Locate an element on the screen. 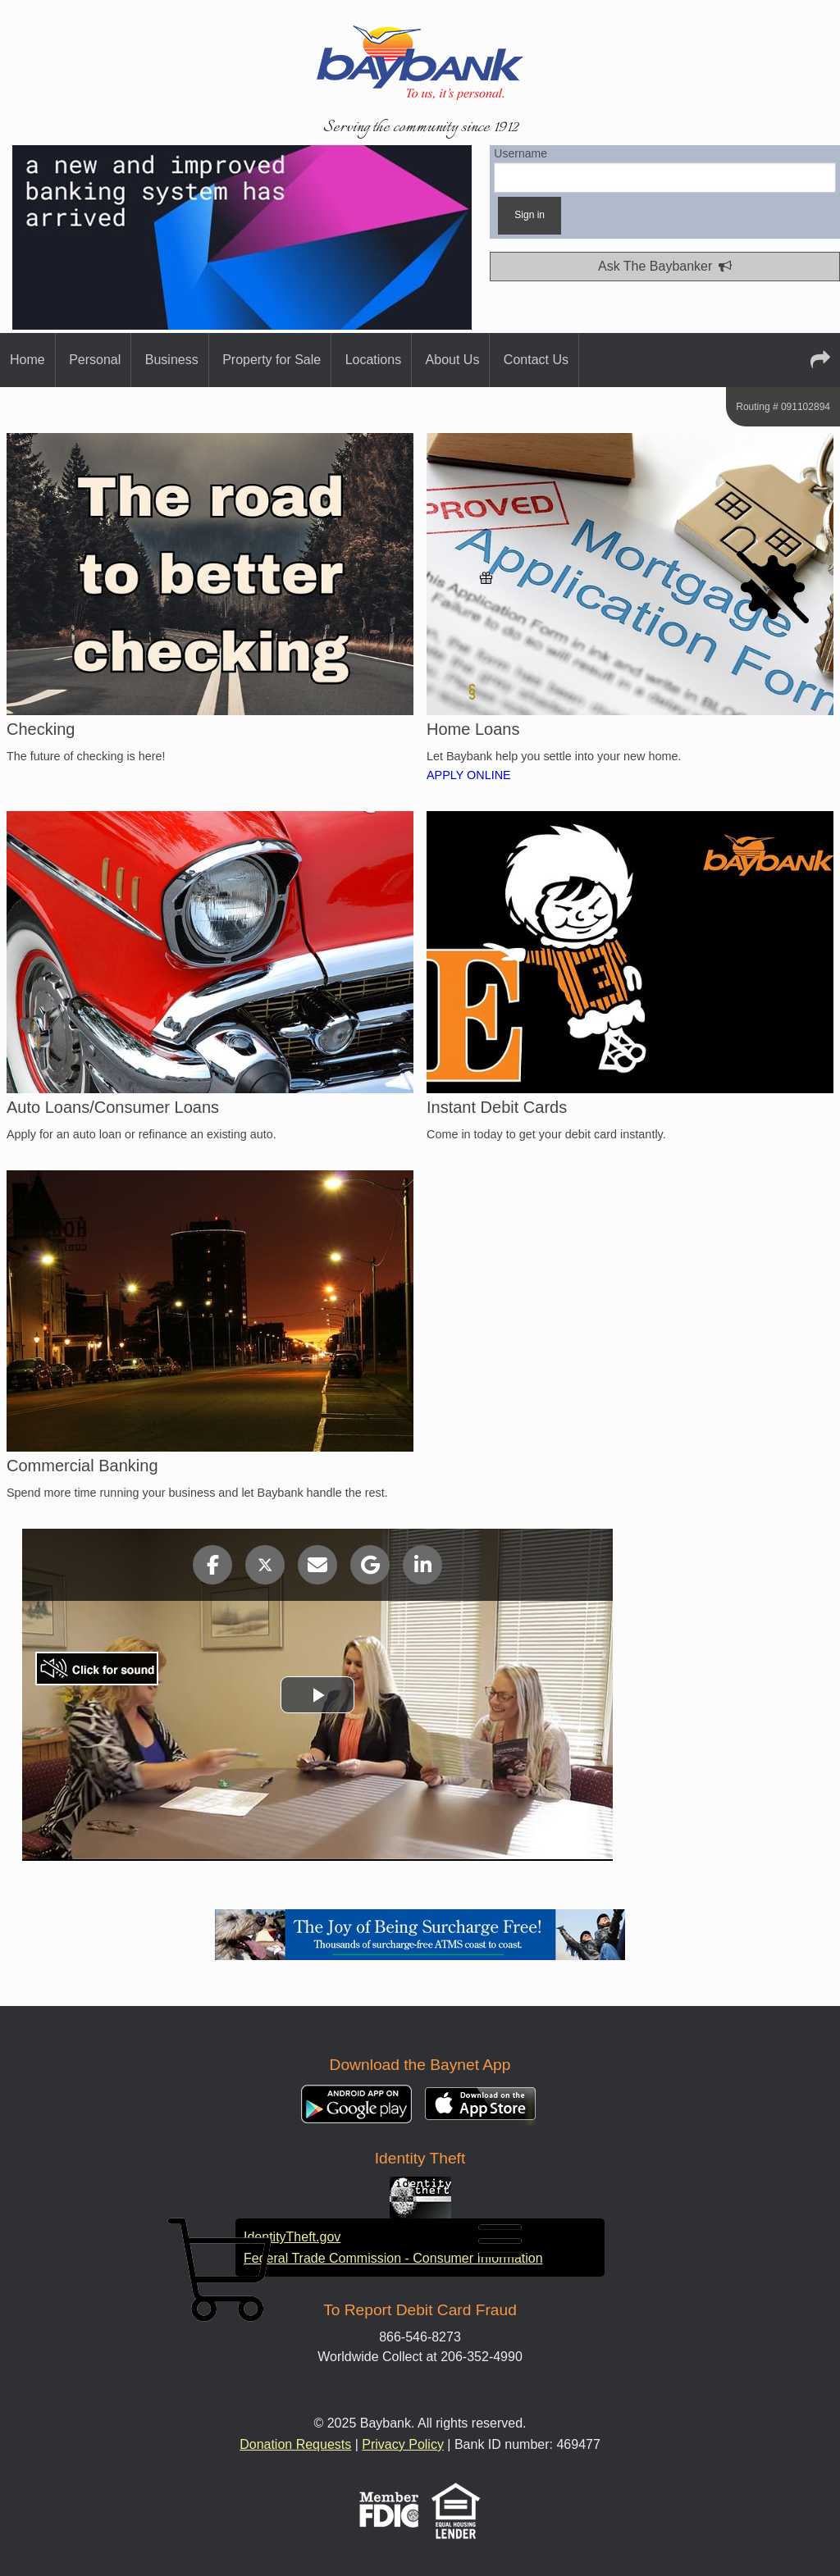  view or redeem a gift is located at coordinates (486, 578).